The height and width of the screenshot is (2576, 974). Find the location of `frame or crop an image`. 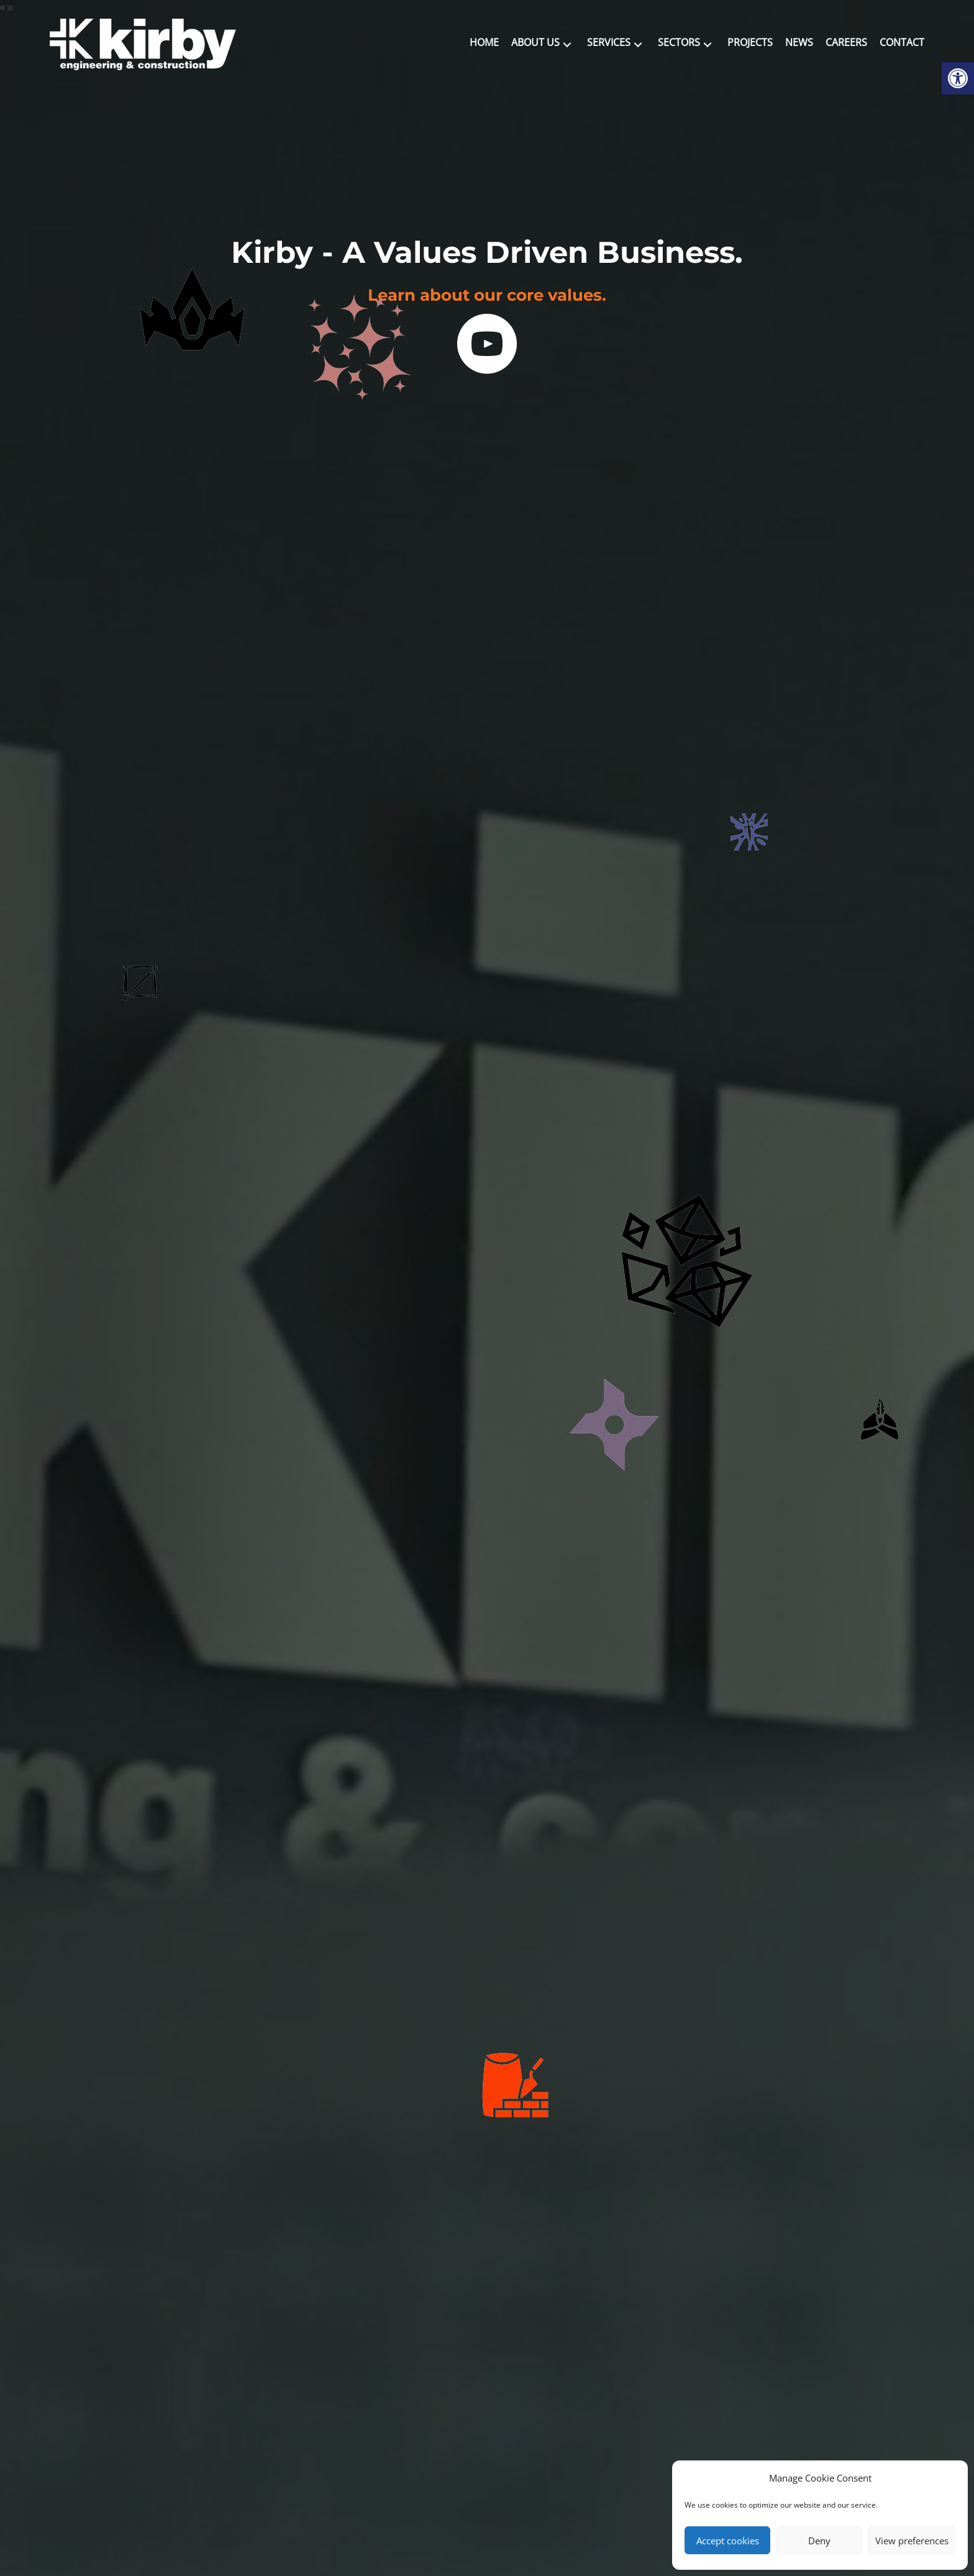

frame or crop an image is located at coordinates (140, 982).